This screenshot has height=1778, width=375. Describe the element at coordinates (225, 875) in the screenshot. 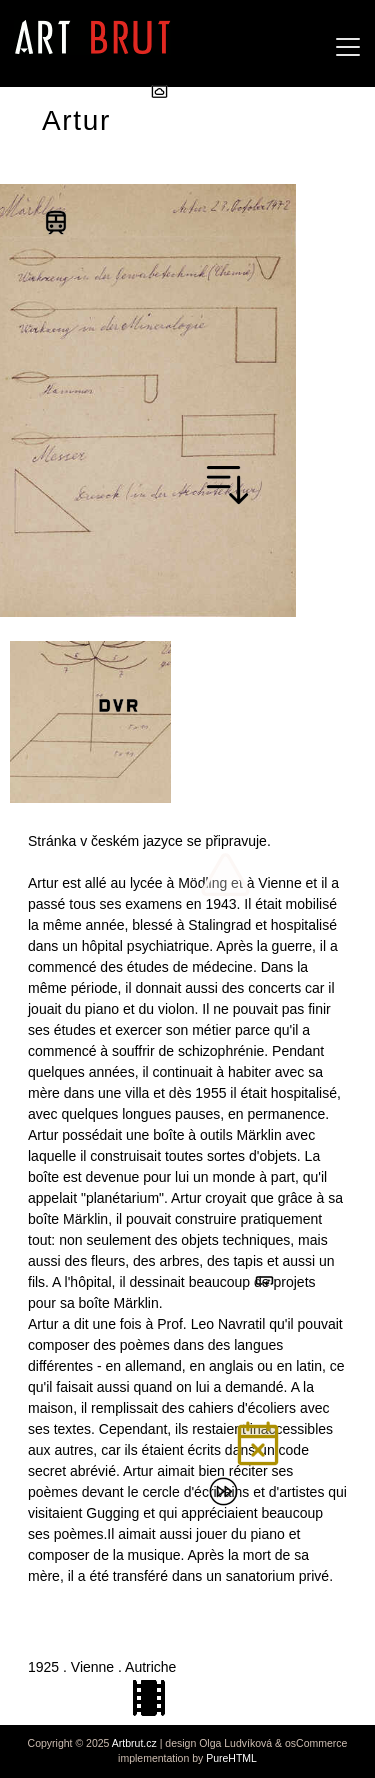

I see `play or start media content` at that location.